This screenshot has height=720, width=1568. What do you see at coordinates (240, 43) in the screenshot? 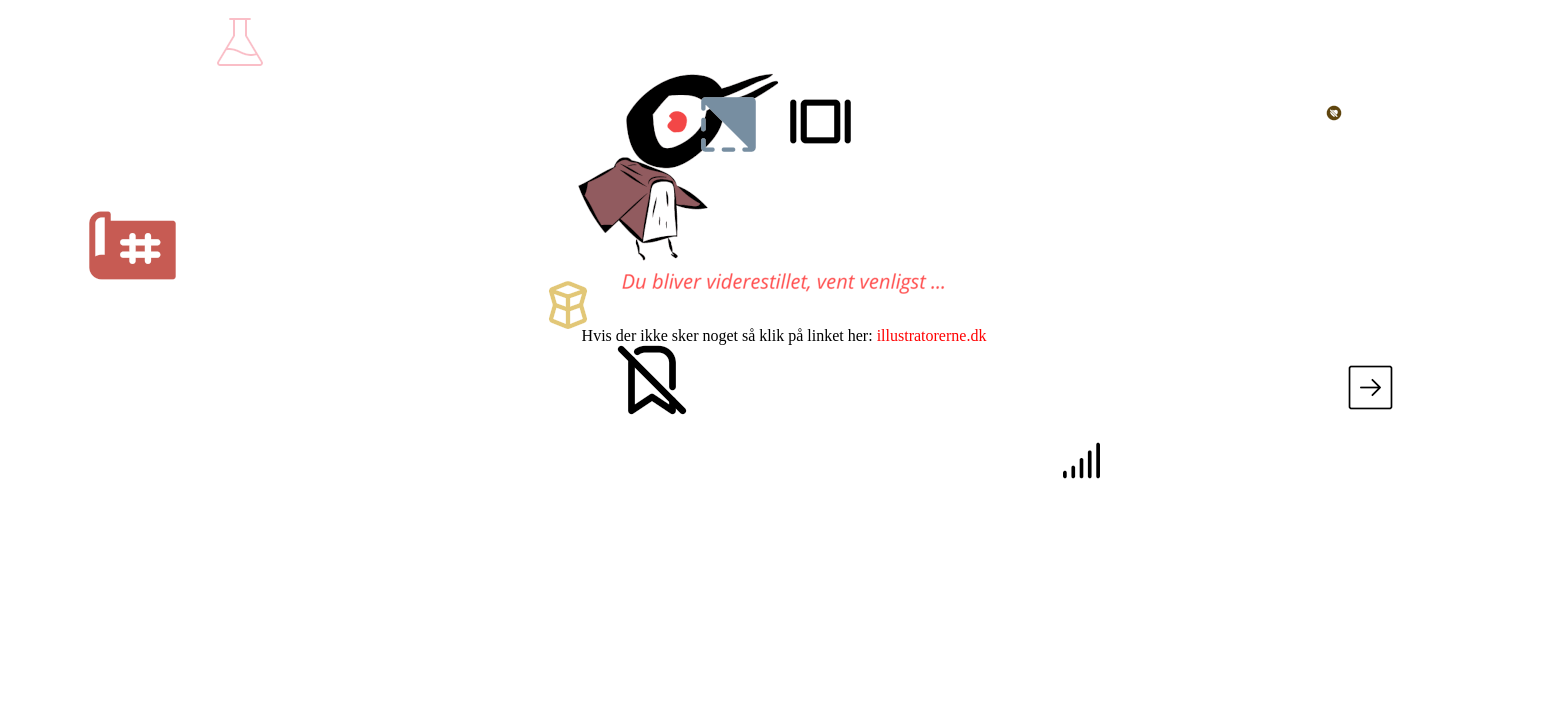
I see `access lab or experimental features` at bounding box center [240, 43].